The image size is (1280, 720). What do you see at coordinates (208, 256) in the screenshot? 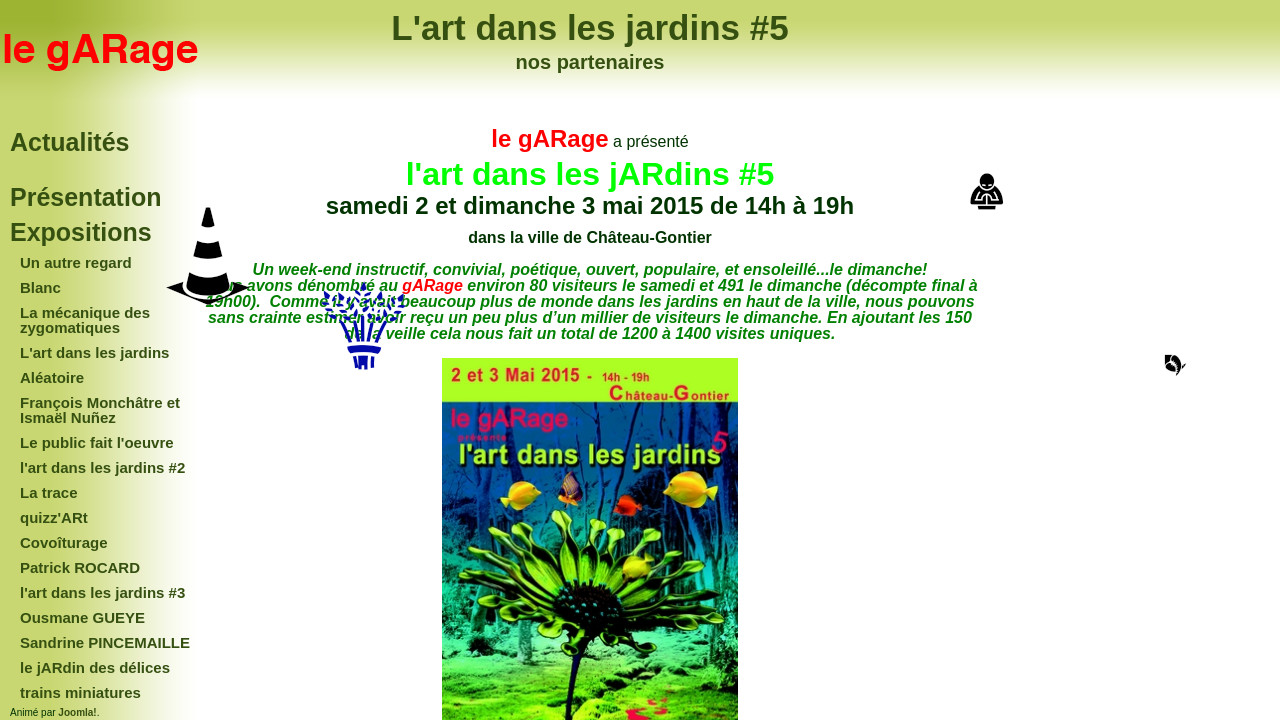
I see `indicates an area under construction or maintenance` at bounding box center [208, 256].